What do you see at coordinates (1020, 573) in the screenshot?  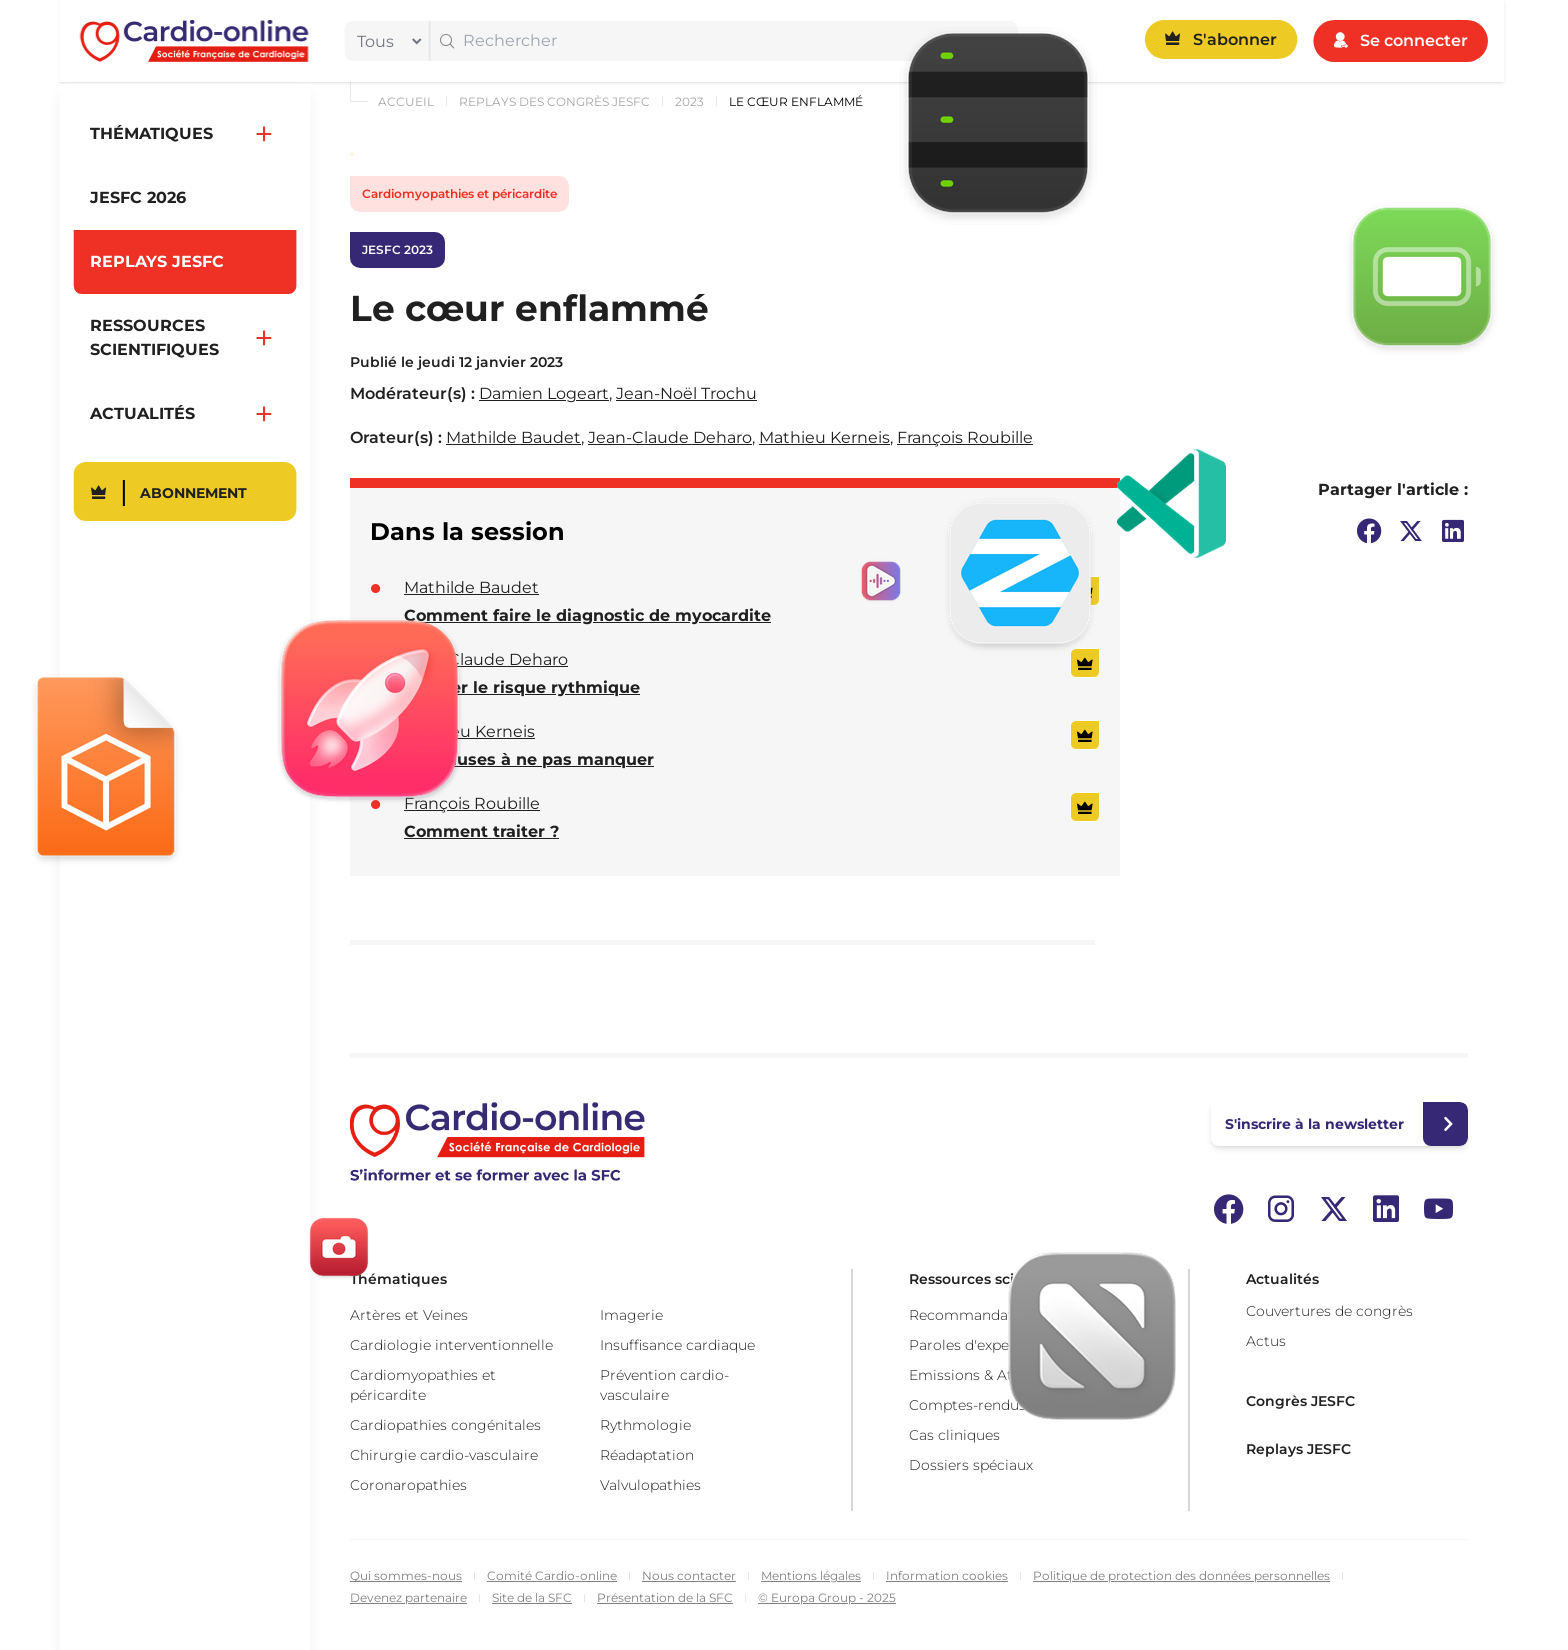 I see `open zorin os system settings or app launcher` at bounding box center [1020, 573].